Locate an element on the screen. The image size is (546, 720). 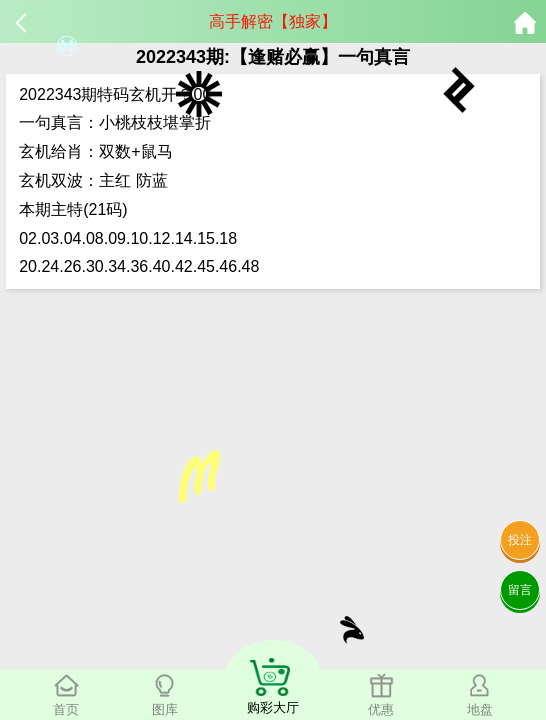
visit toptal website or platform is located at coordinates (459, 90).